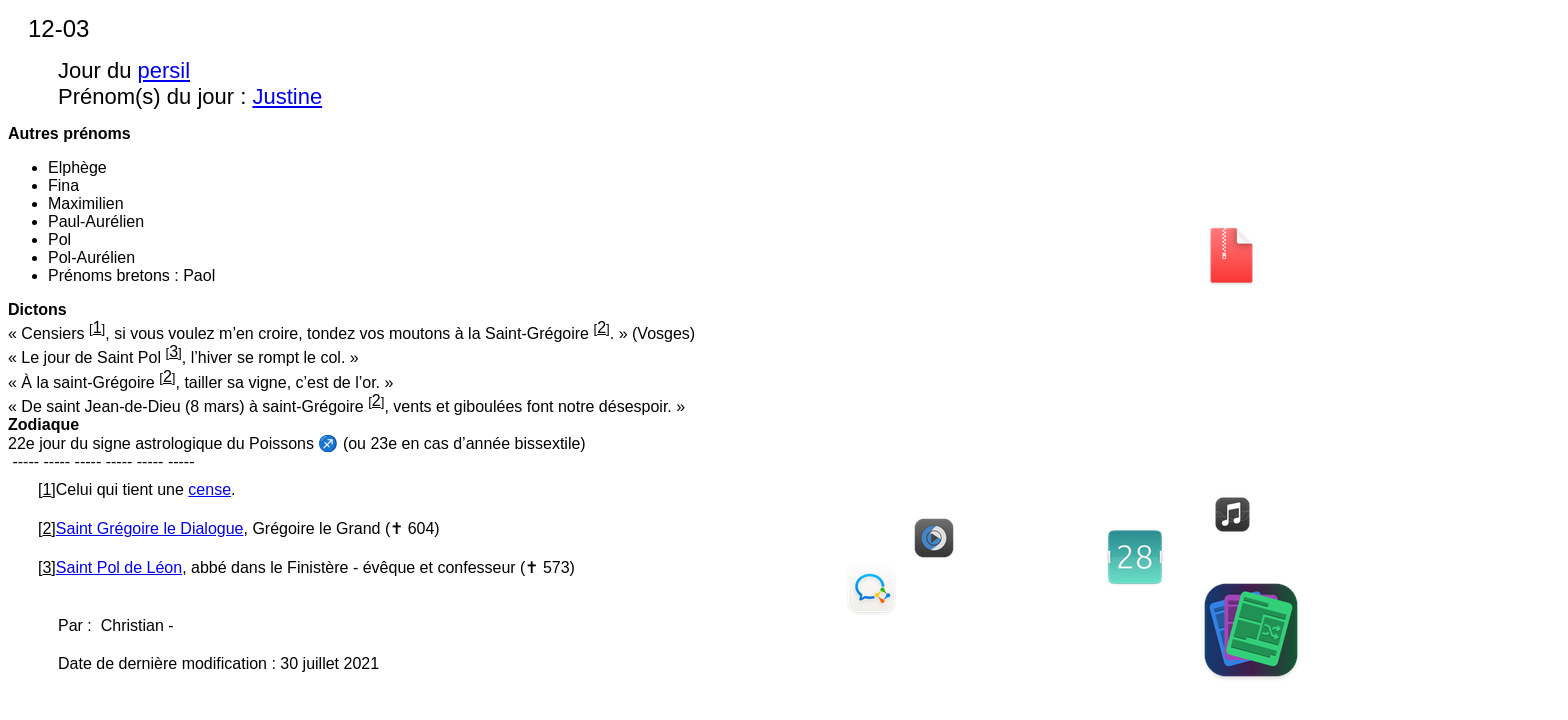 The height and width of the screenshot is (720, 1568). Describe the element at coordinates (1231, 256) in the screenshot. I see `an lzop compressed archive file` at that location.